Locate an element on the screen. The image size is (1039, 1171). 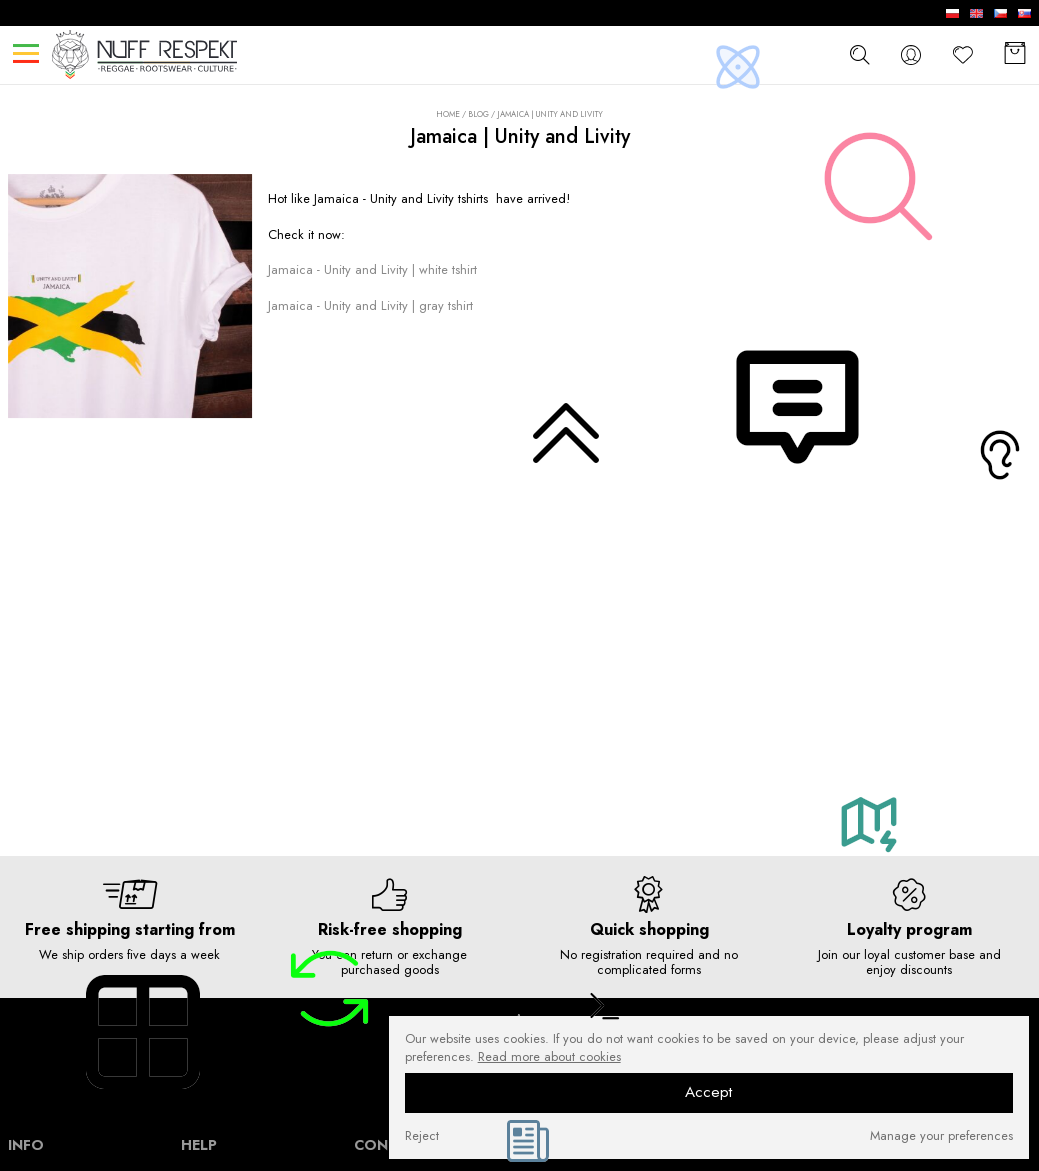
access science or chemistry features is located at coordinates (738, 67).